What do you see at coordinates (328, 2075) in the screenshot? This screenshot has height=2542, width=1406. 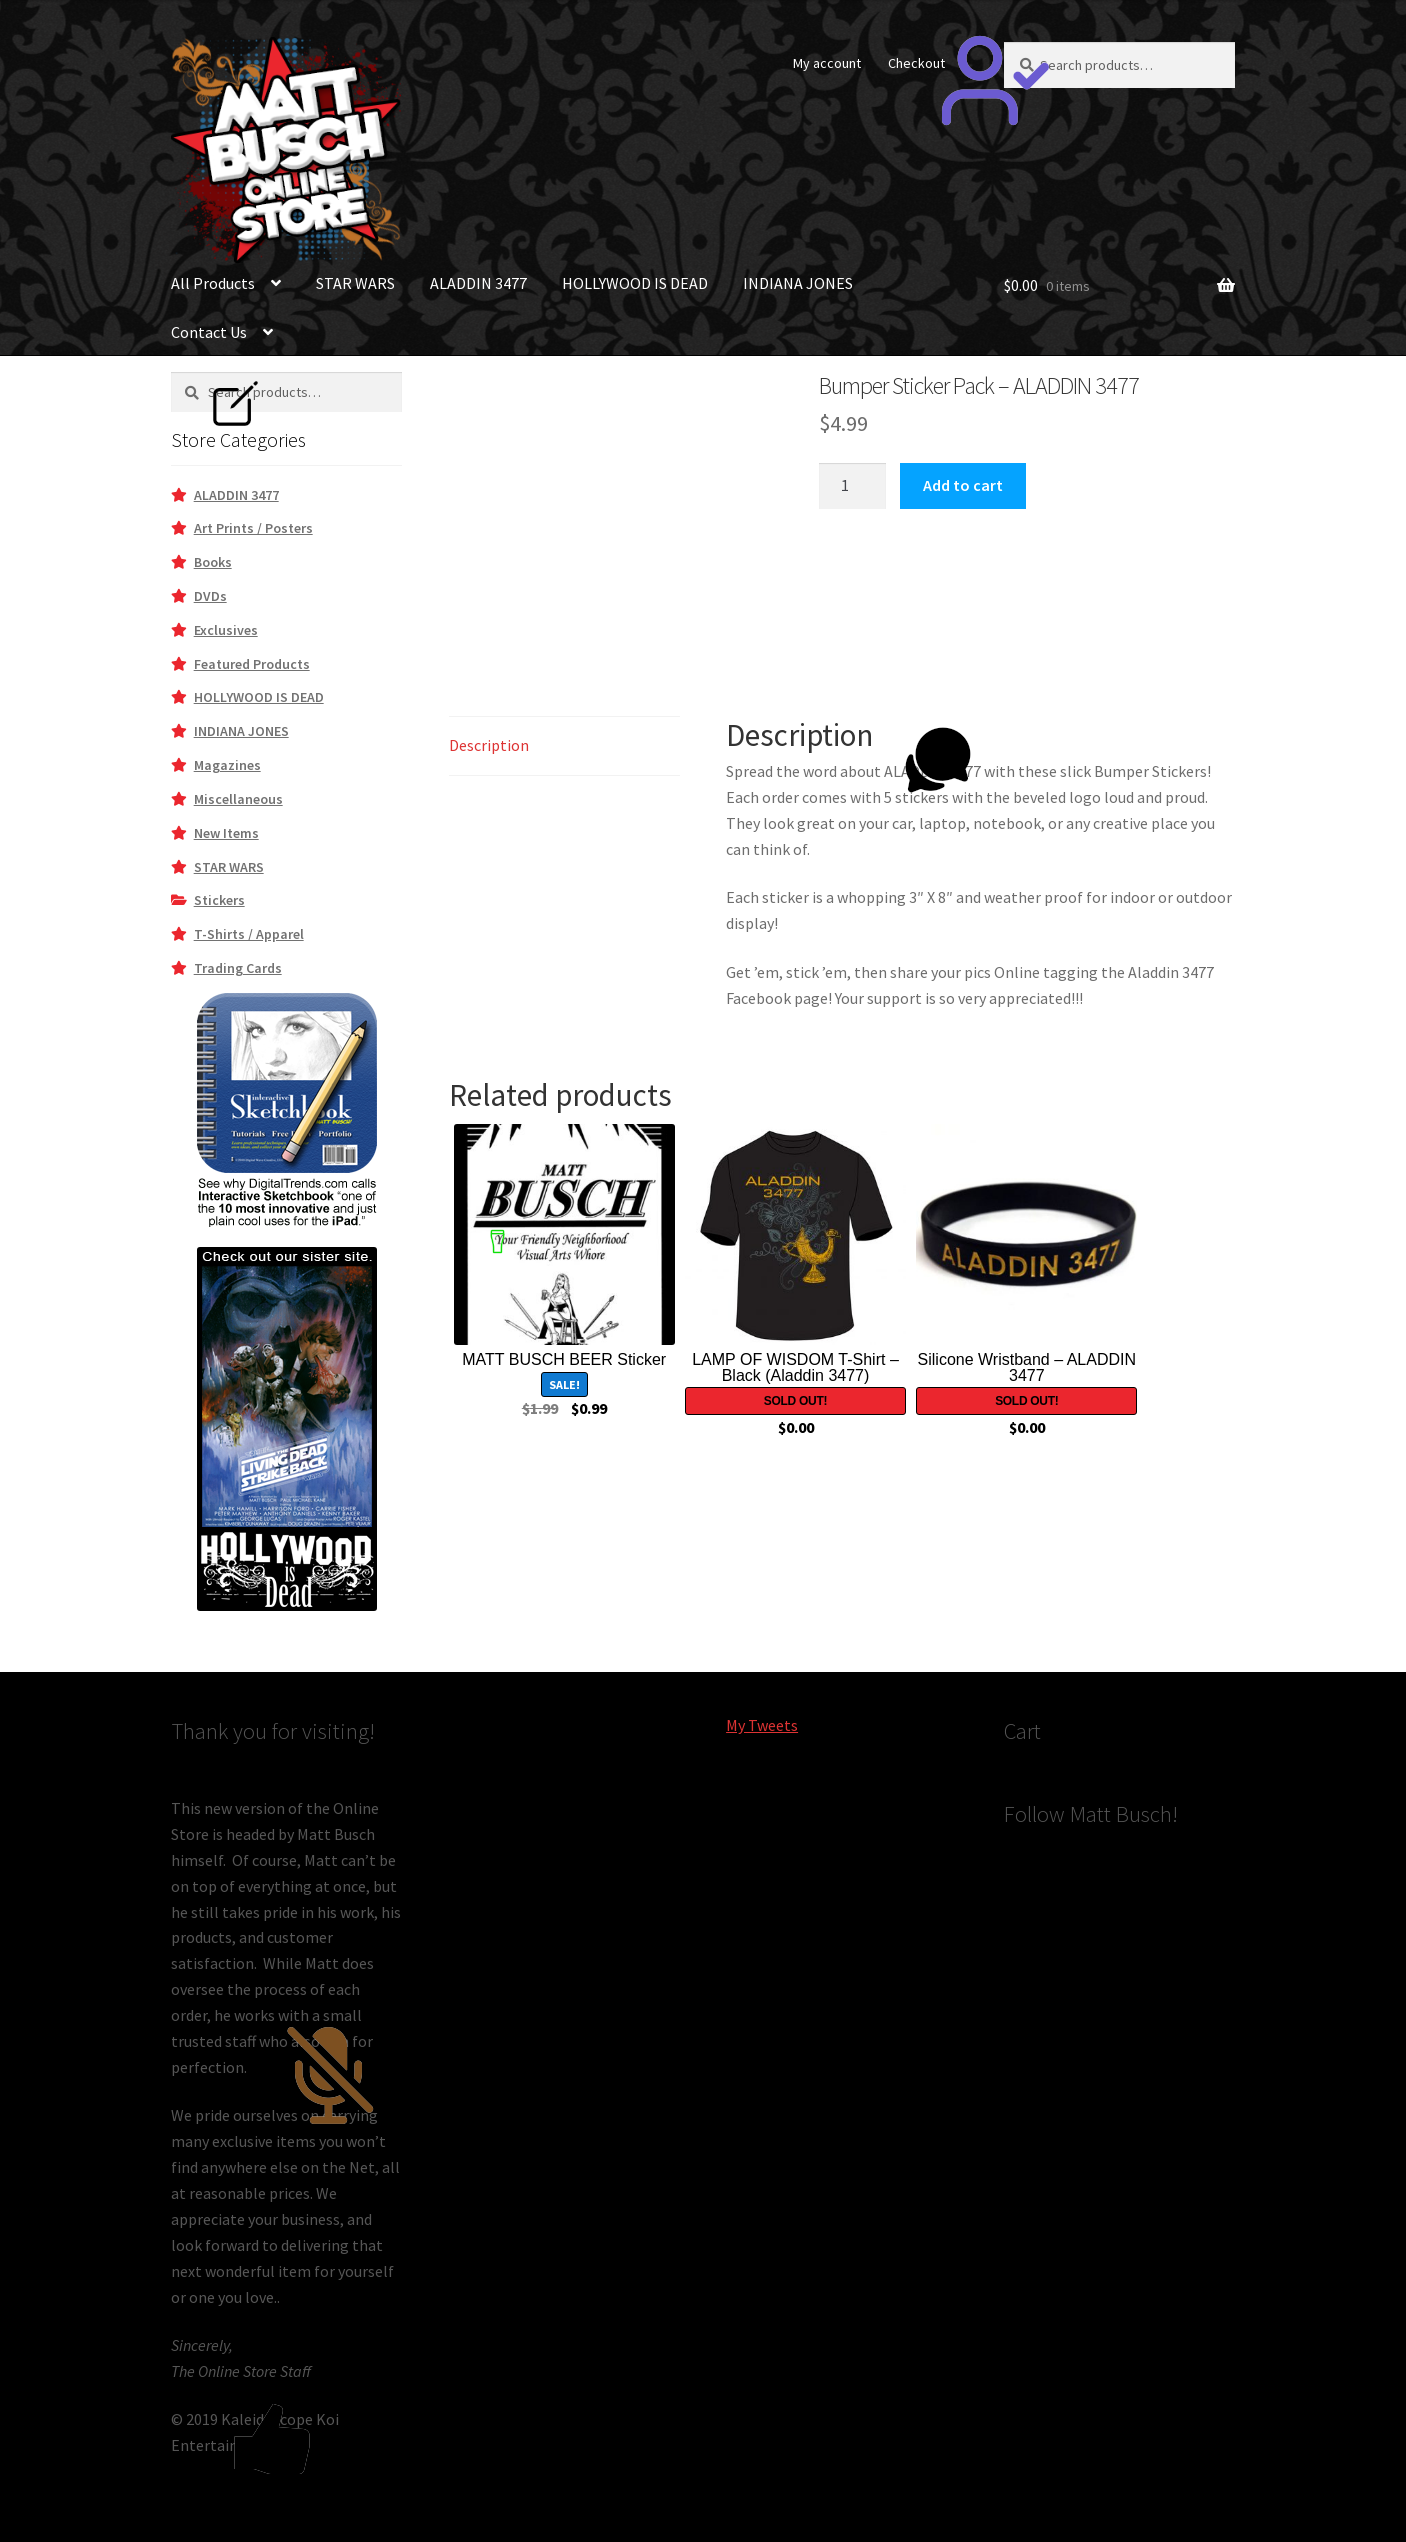 I see `mute your microphone` at bounding box center [328, 2075].